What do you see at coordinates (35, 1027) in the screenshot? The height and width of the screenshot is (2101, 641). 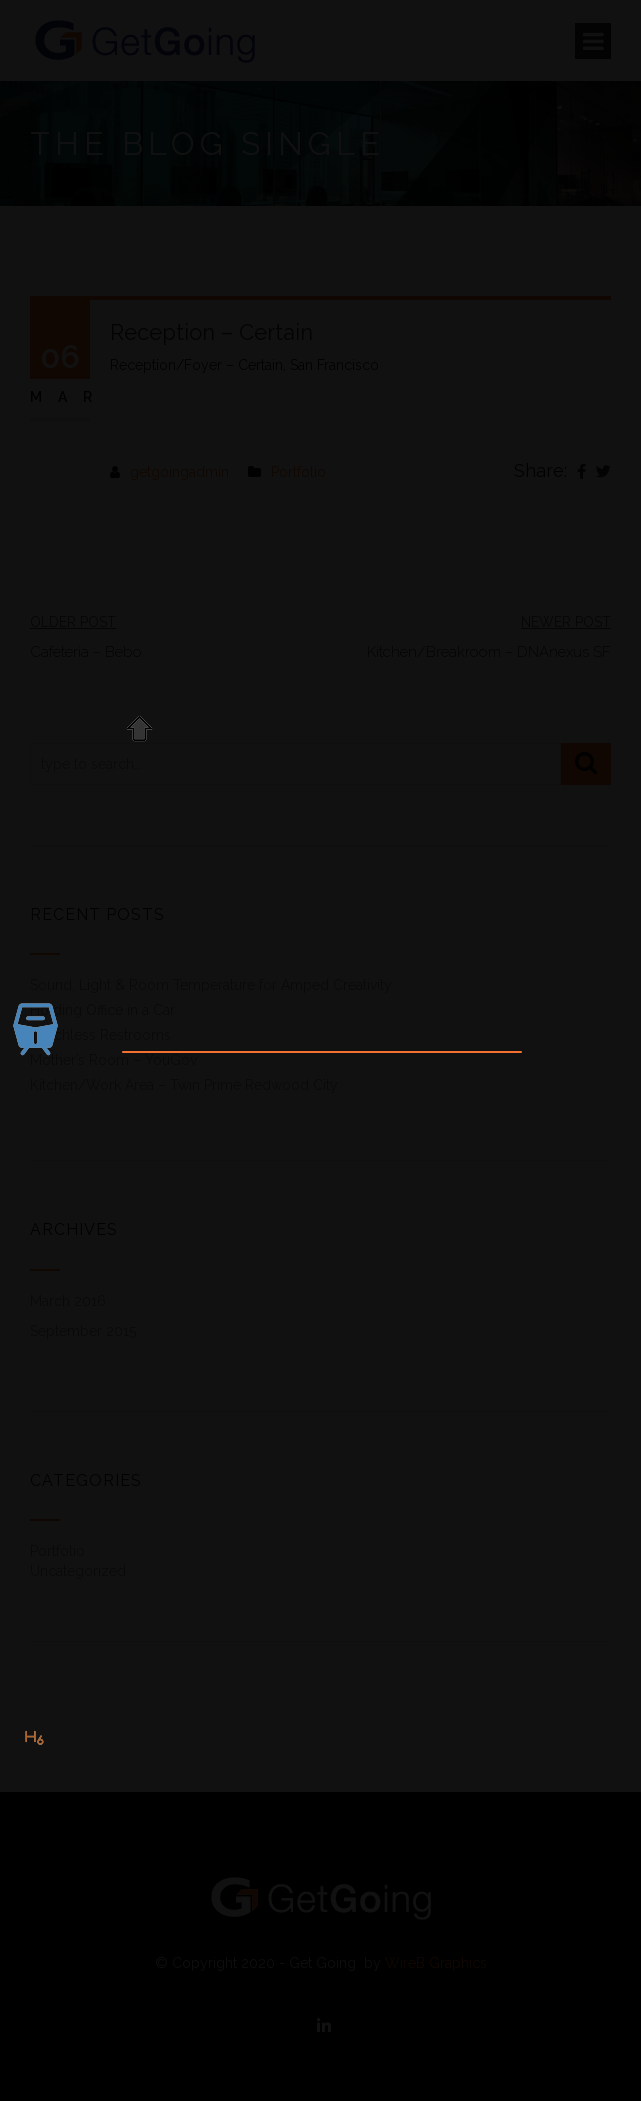 I see `access regional train schedules` at bounding box center [35, 1027].